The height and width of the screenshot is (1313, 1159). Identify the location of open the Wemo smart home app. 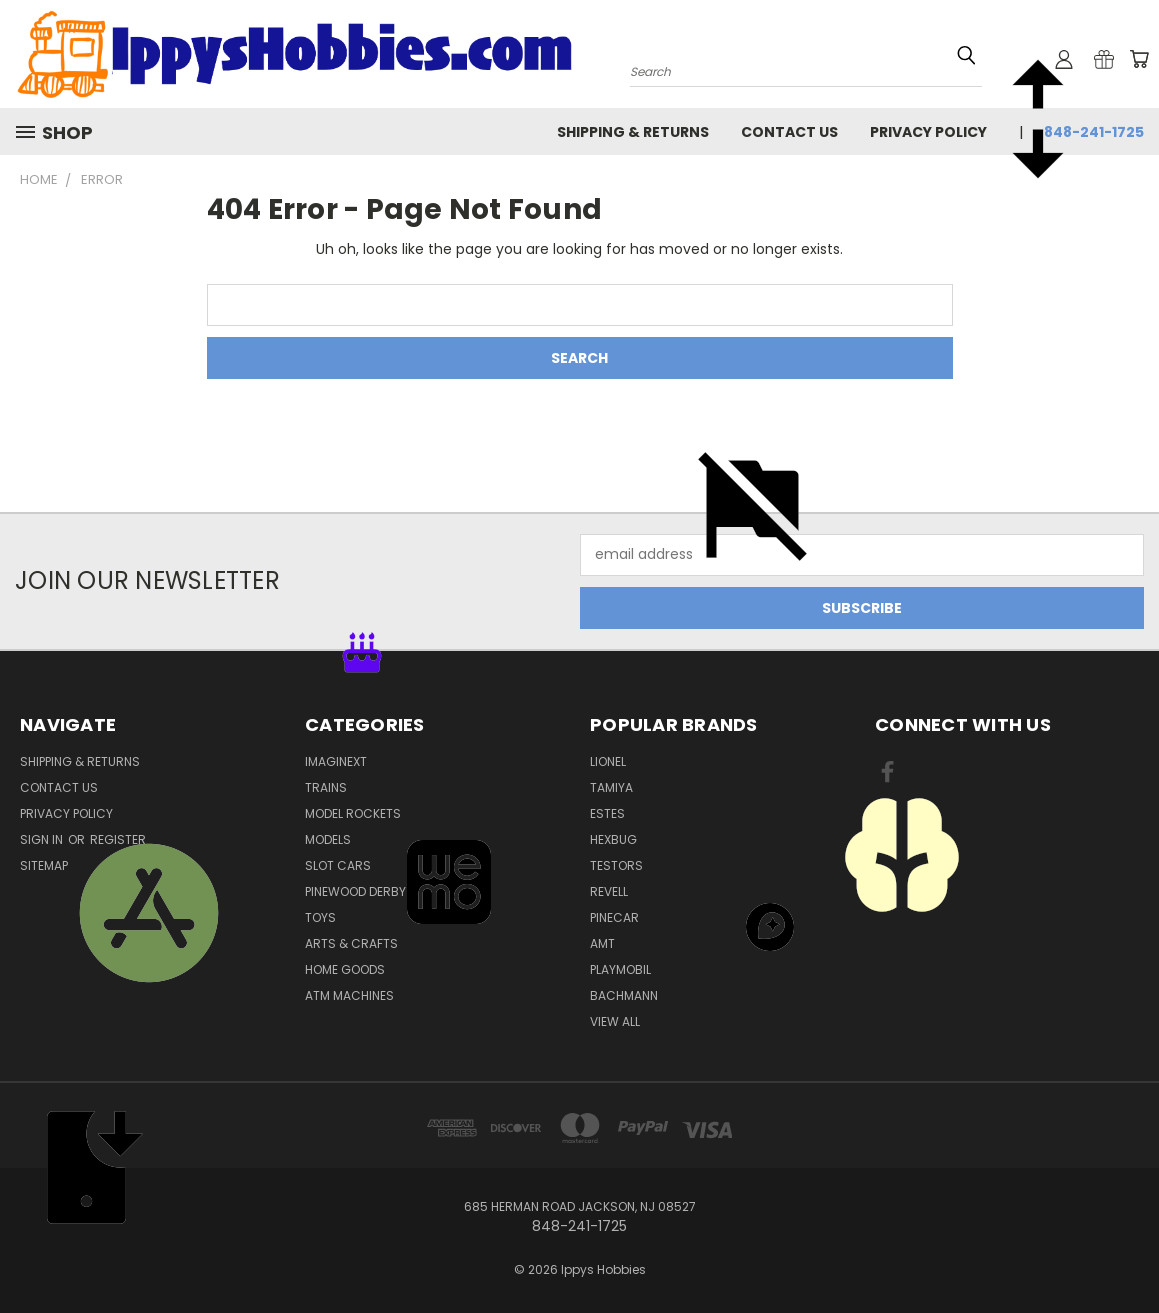
(449, 882).